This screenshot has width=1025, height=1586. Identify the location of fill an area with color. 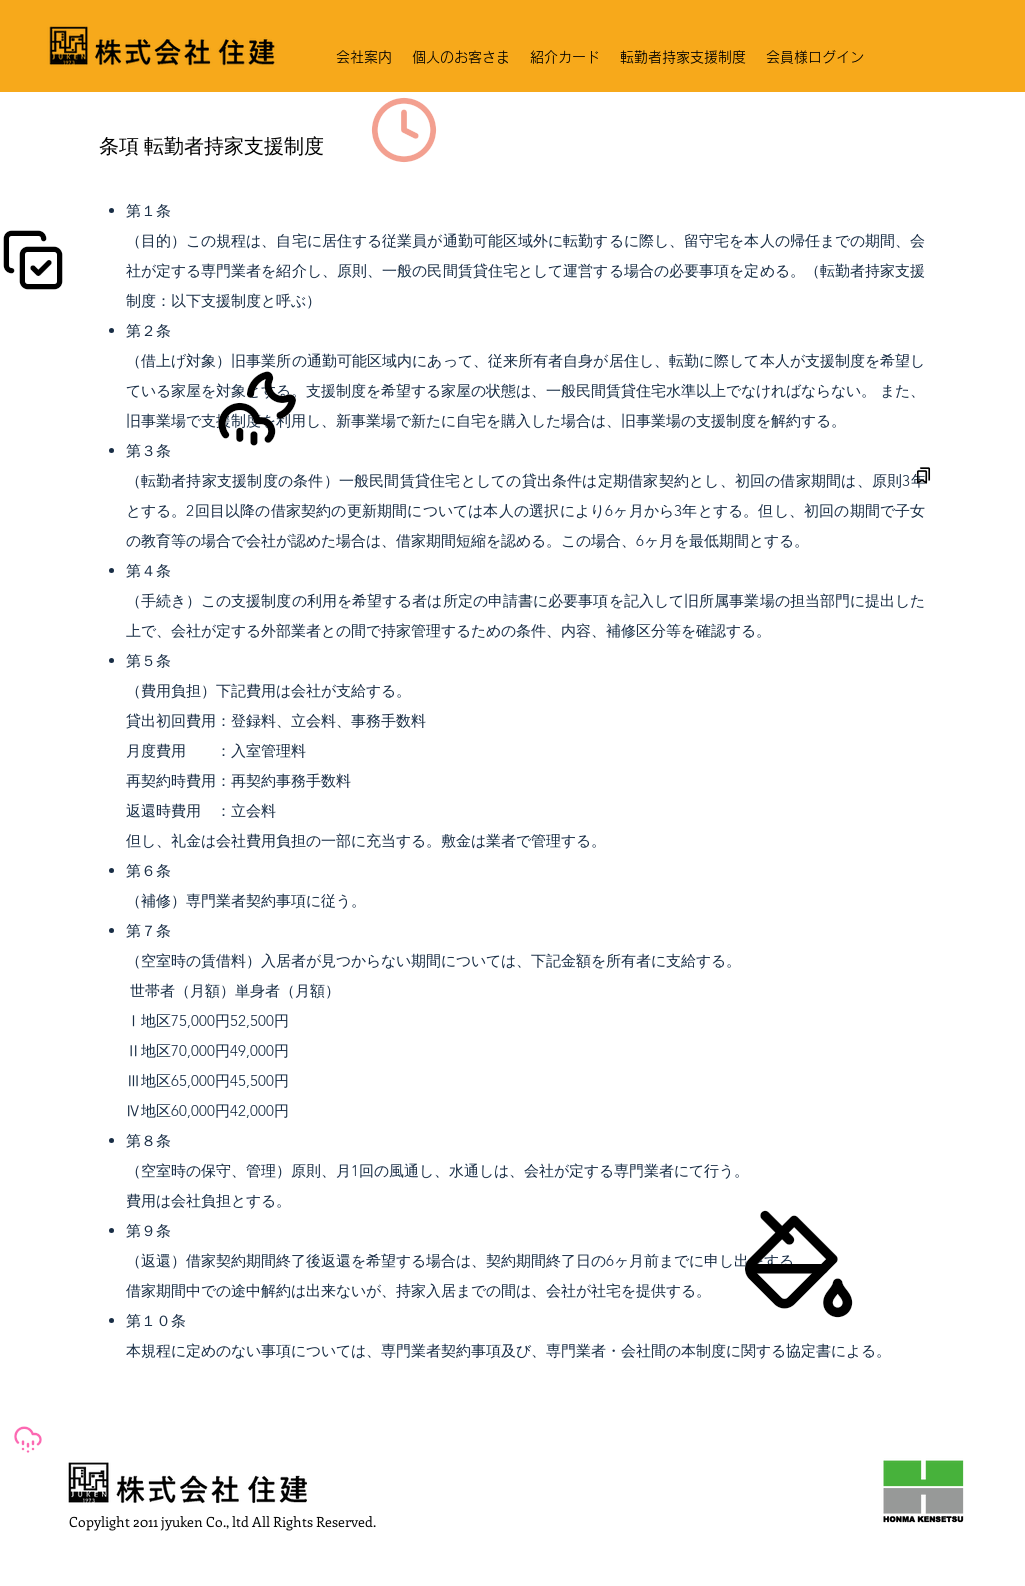
(799, 1264).